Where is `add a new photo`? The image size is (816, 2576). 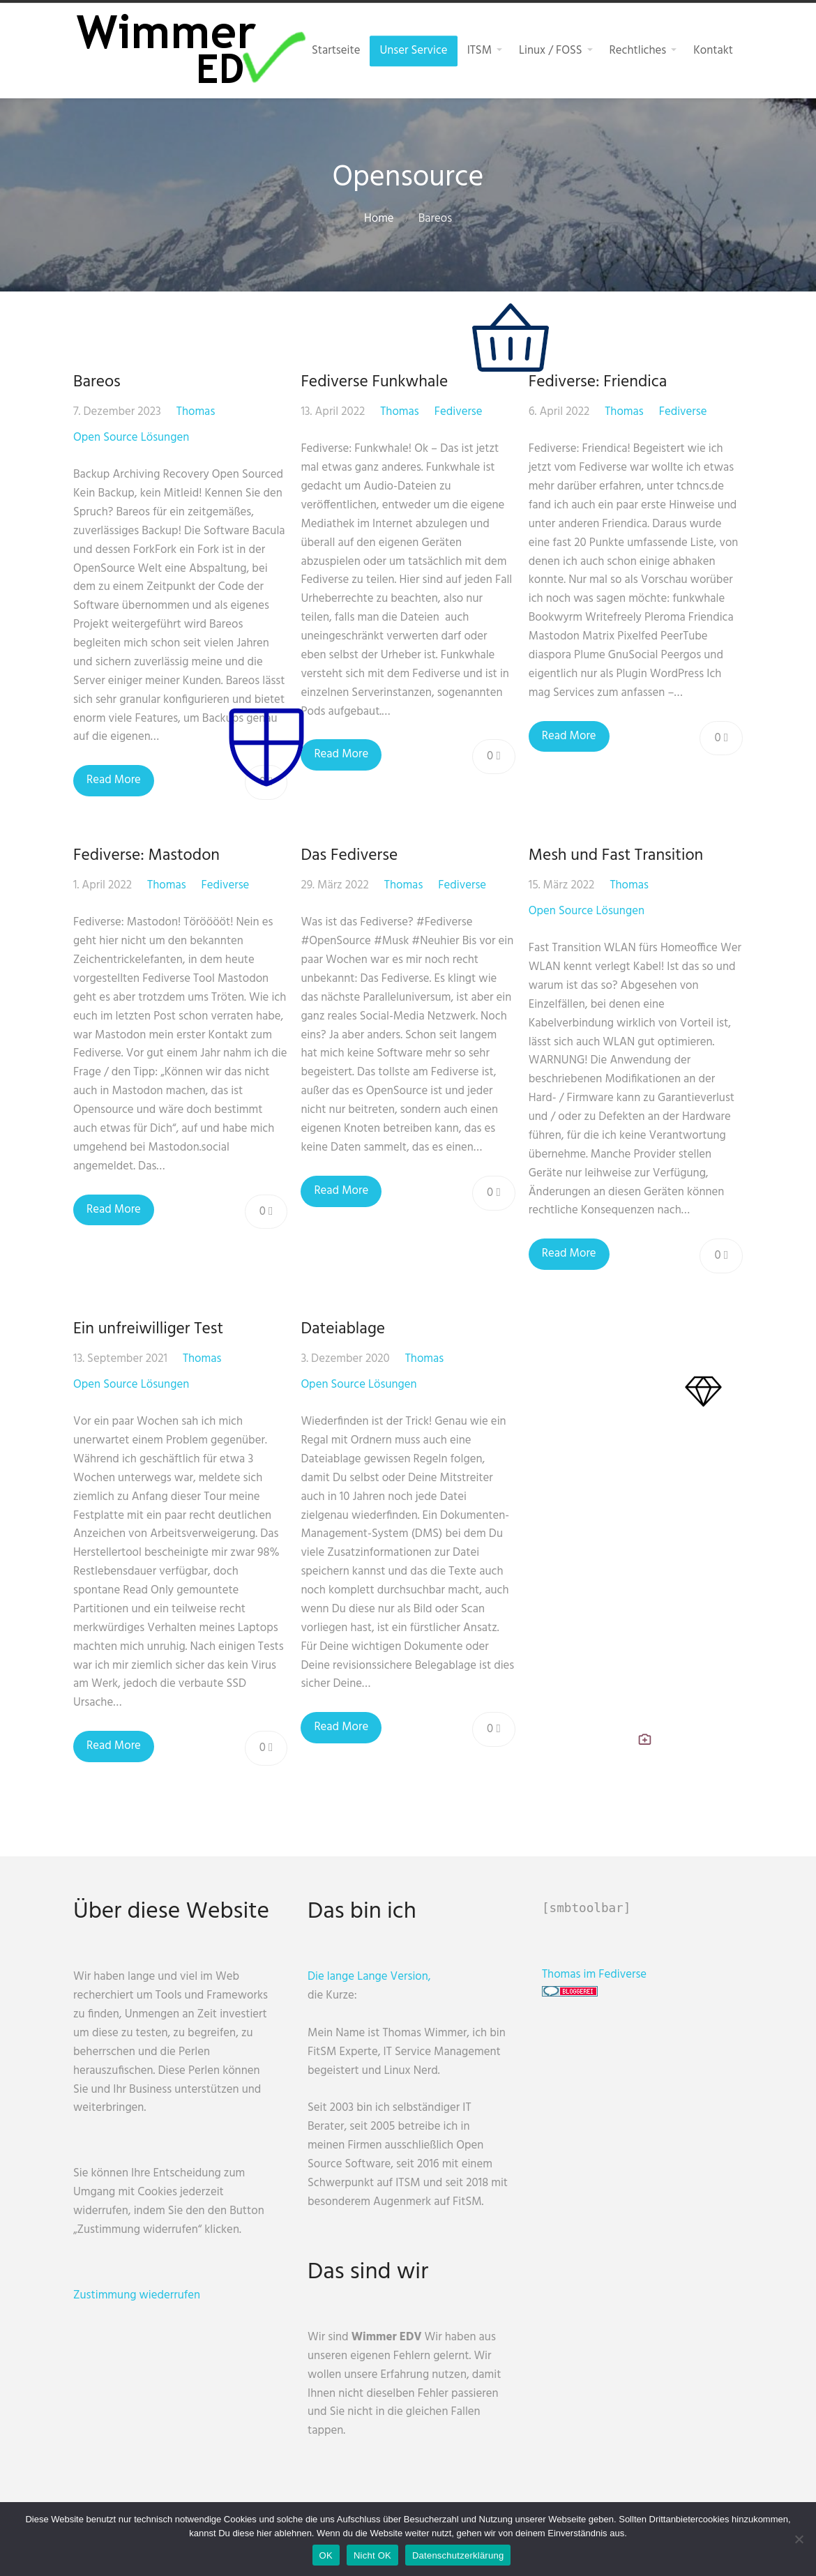
add a new photo is located at coordinates (644, 1739).